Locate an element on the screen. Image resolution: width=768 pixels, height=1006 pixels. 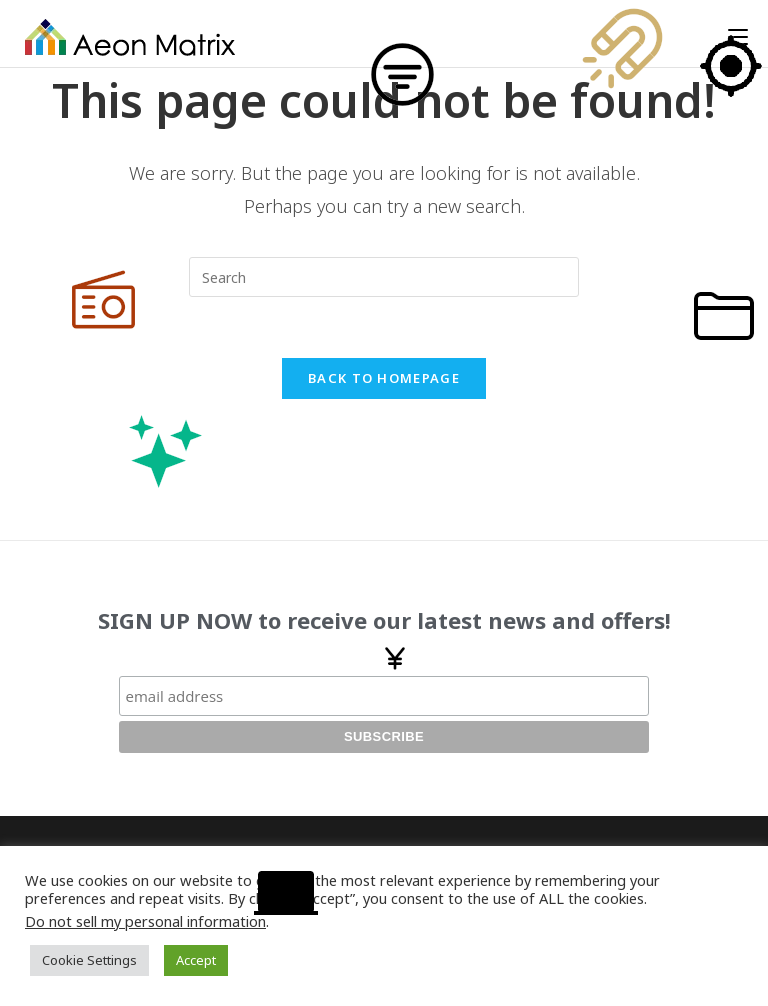
access your files and documents is located at coordinates (724, 316).